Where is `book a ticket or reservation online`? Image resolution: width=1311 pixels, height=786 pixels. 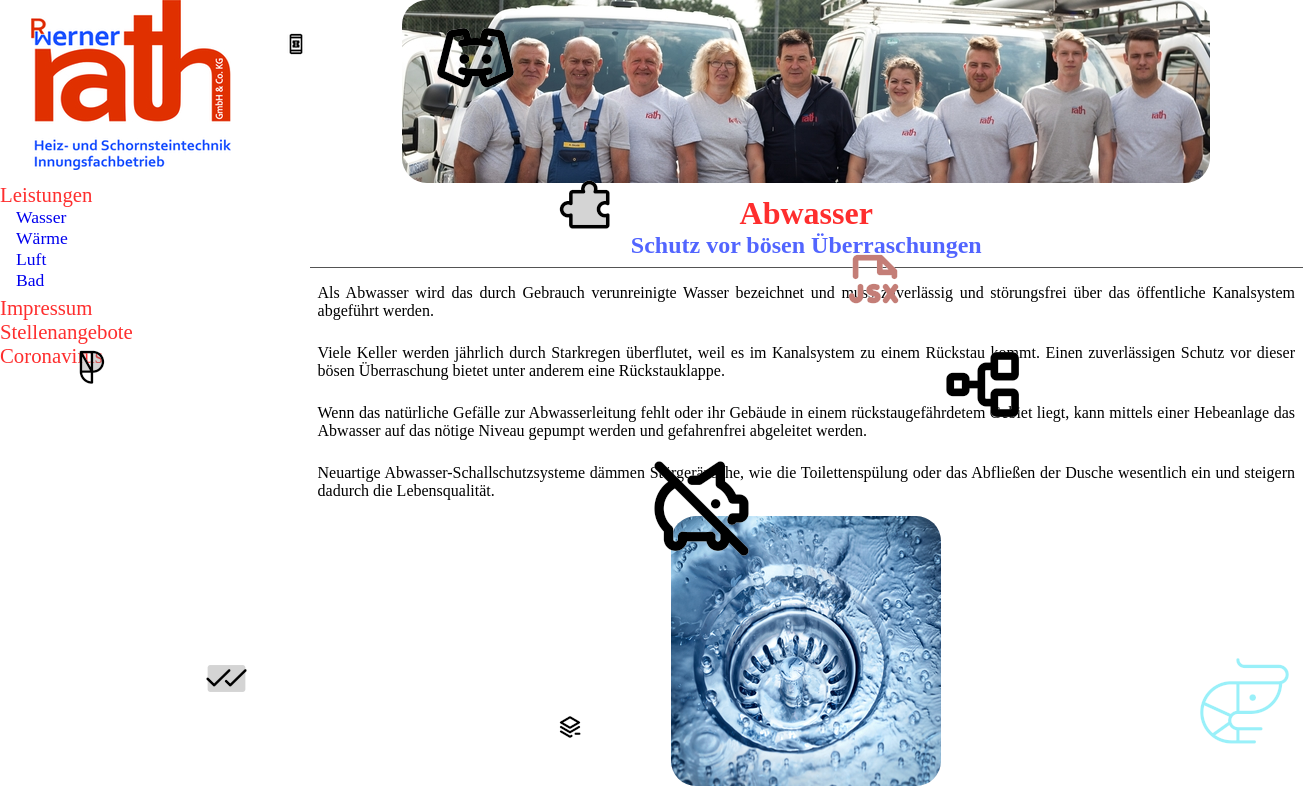
book a ticket or reservation online is located at coordinates (296, 44).